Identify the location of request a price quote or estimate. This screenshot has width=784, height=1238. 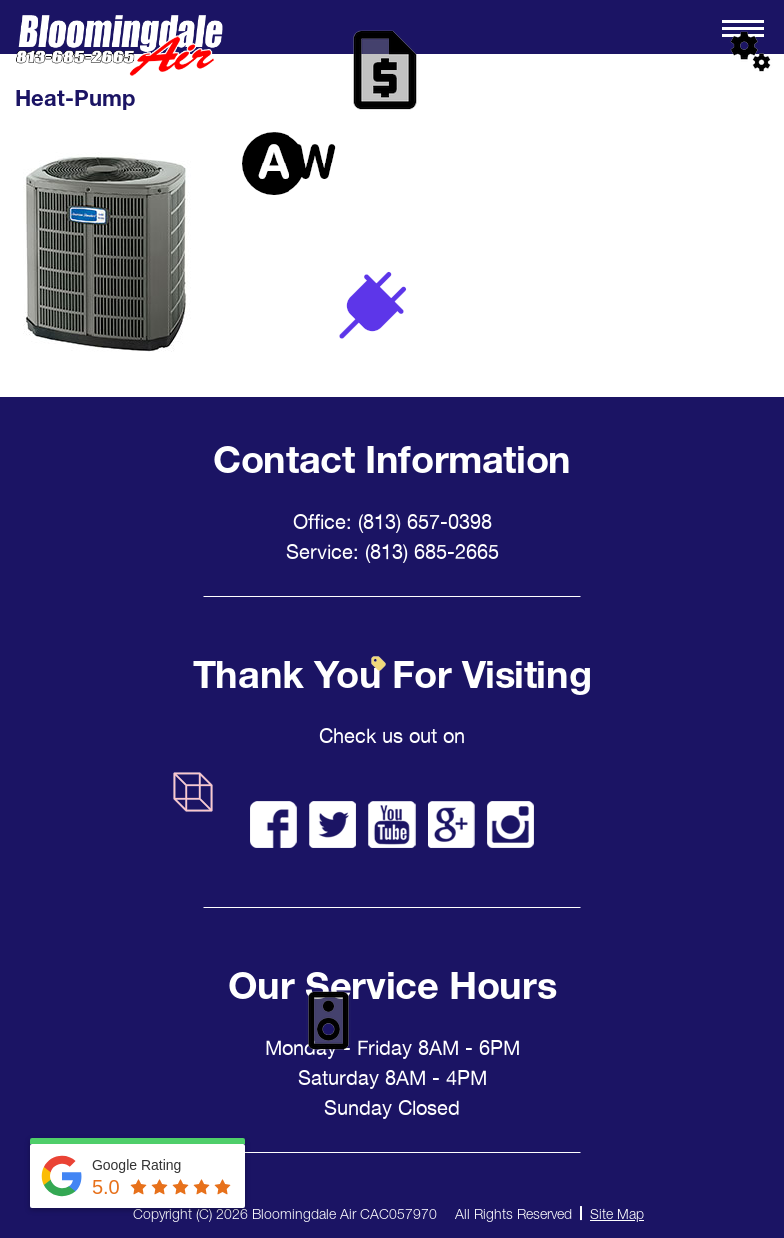
(385, 70).